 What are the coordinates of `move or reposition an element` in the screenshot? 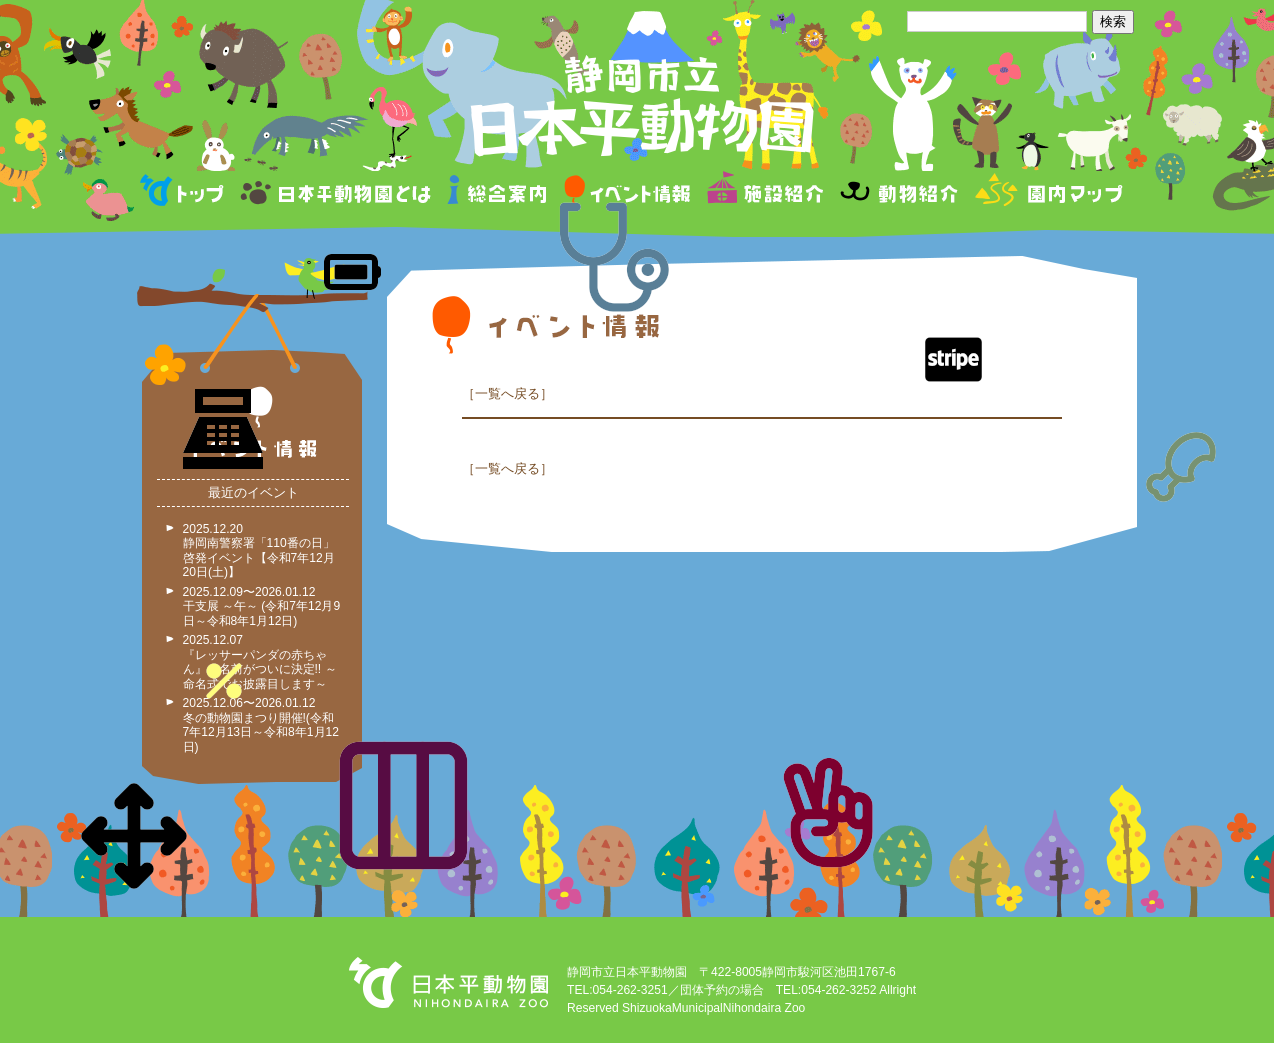 It's located at (134, 836).